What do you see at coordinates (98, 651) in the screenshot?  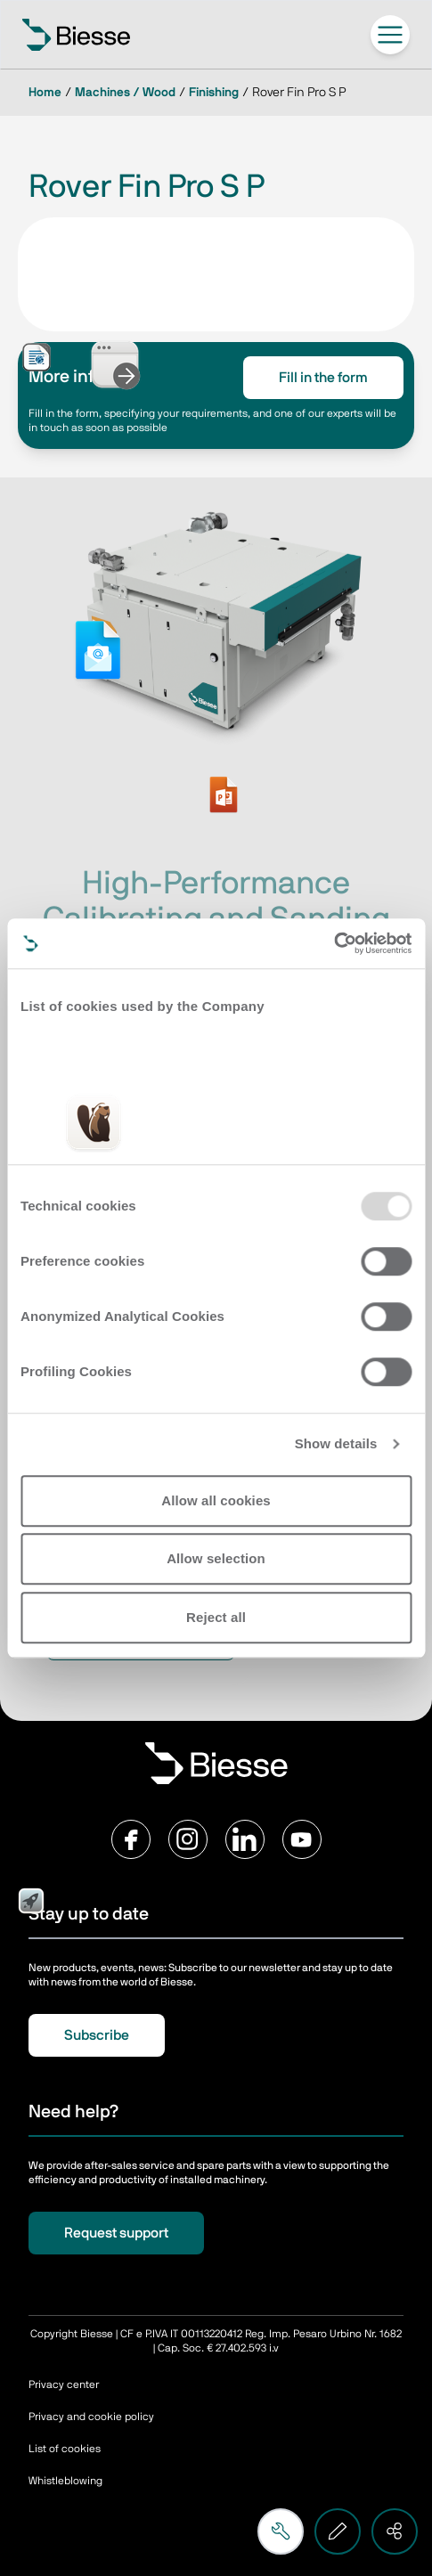 I see `an email message file or .eml attachment` at bounding box center [98, 651].